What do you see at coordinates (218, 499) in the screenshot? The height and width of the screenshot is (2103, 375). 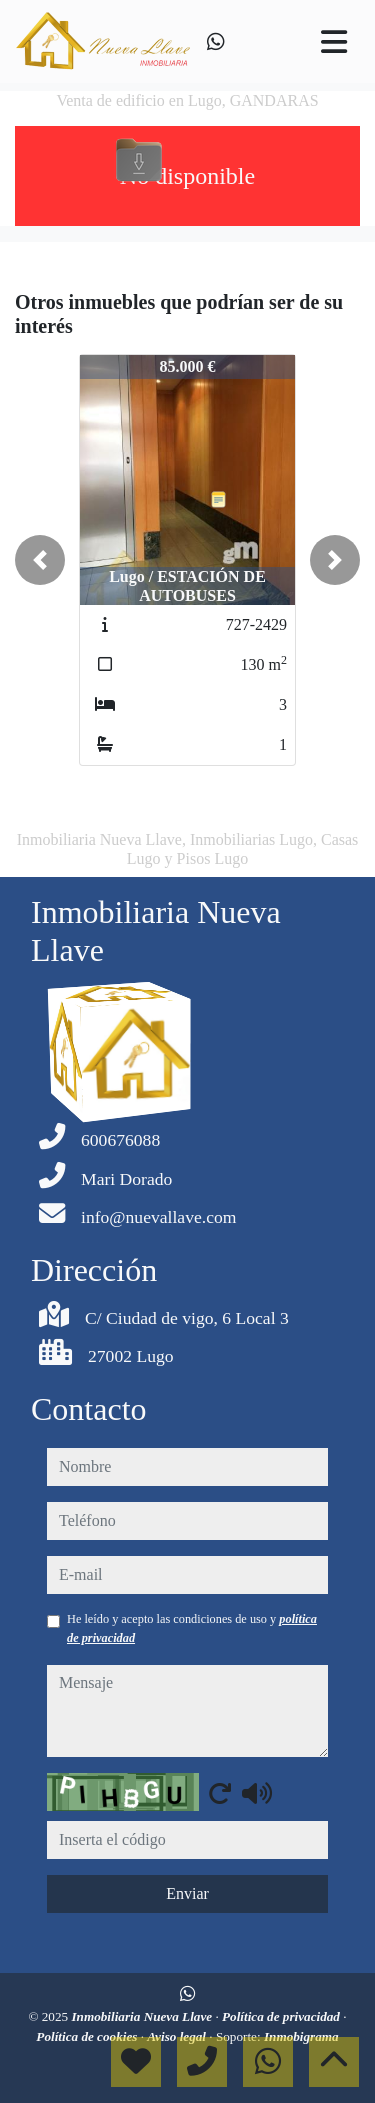 I see `open the notes application` at bounding box center [218, 499].